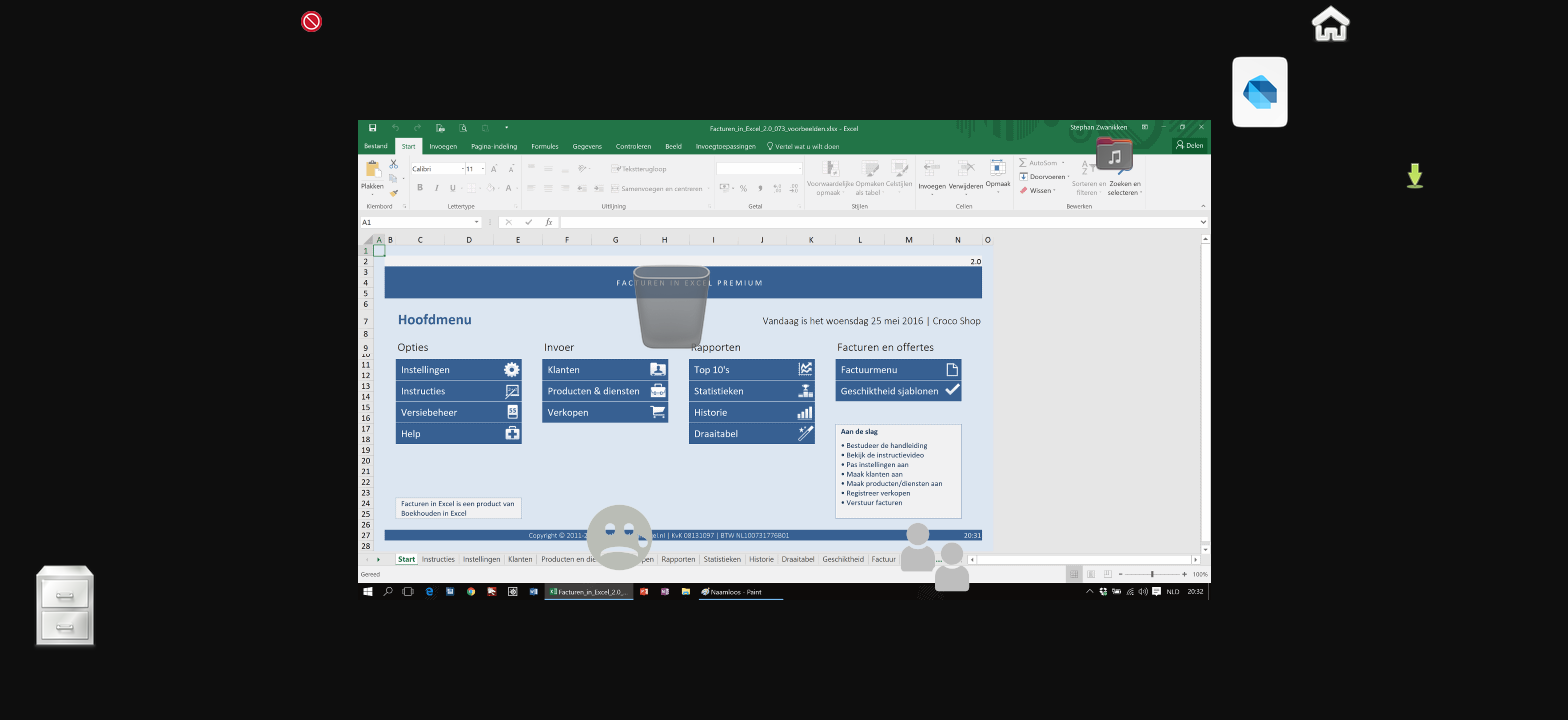 The height and width of the screenshot is (720, 1568). I want to click on indicates sadness or emotional reaction, so click(619, 537).